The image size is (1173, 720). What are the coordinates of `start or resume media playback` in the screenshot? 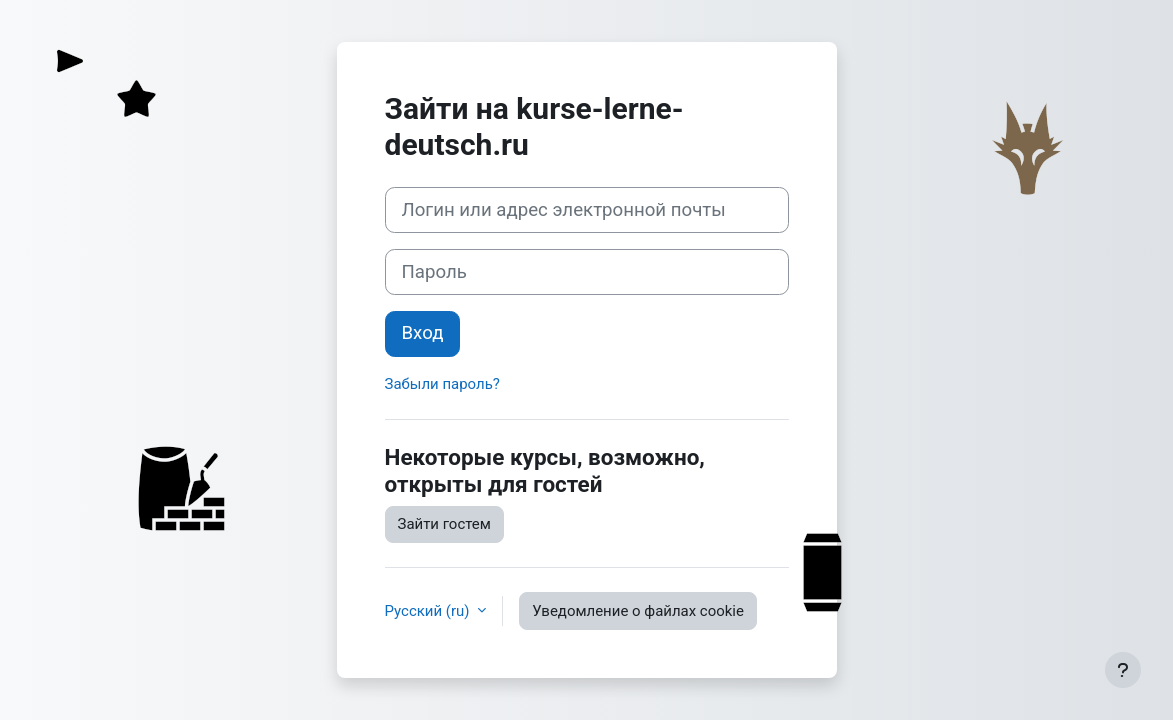 It's located at (70, 61).